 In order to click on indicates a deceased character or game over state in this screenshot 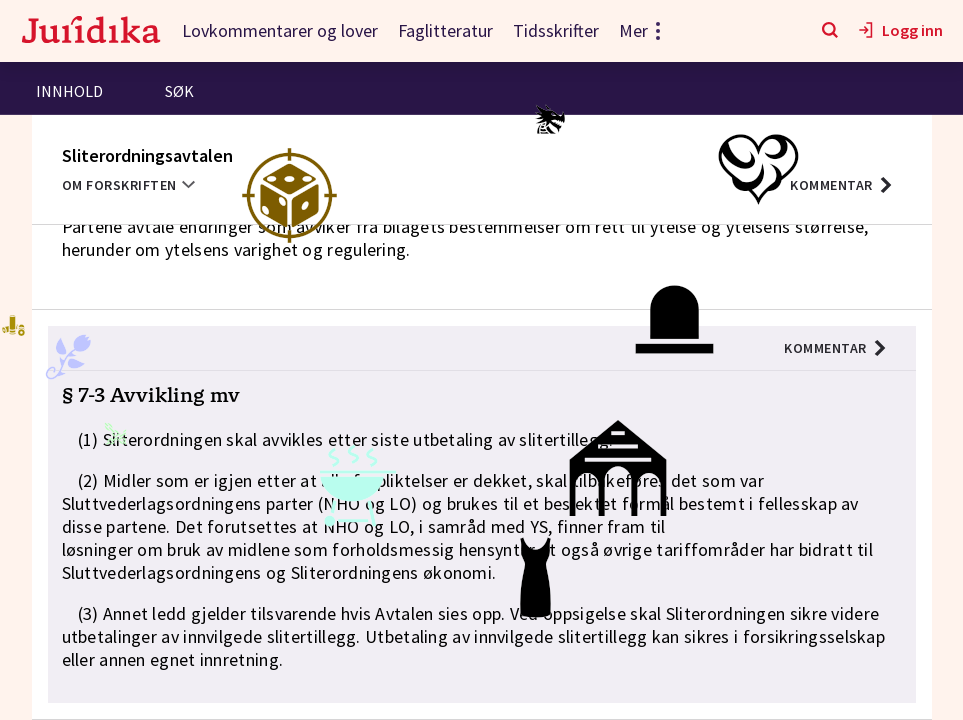, I will do `click(674, 319)`.